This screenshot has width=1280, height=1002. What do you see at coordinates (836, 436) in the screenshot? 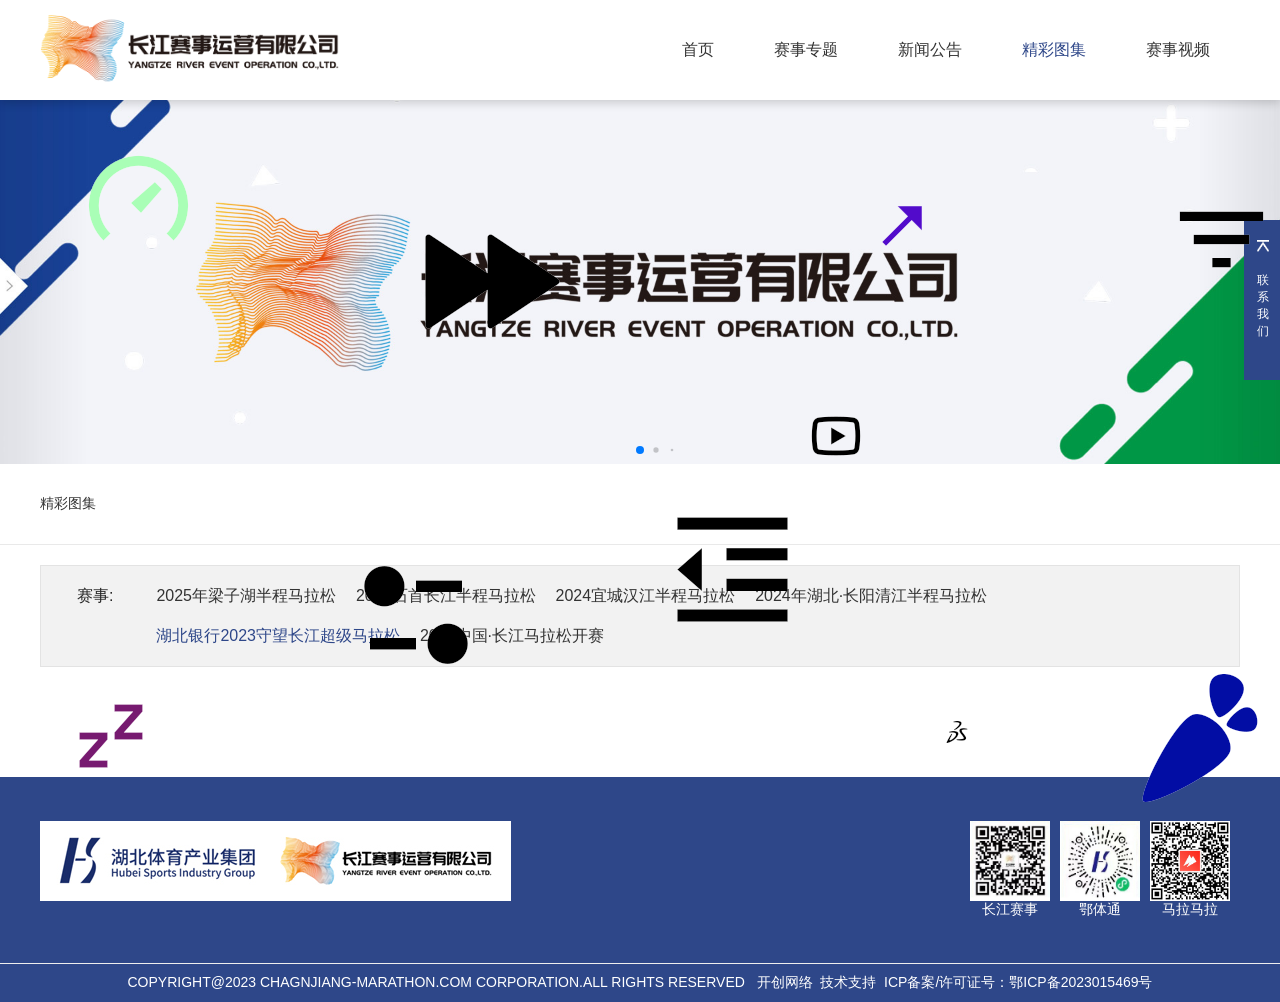
I see `open YouTube` at bounding box center [836, 436].